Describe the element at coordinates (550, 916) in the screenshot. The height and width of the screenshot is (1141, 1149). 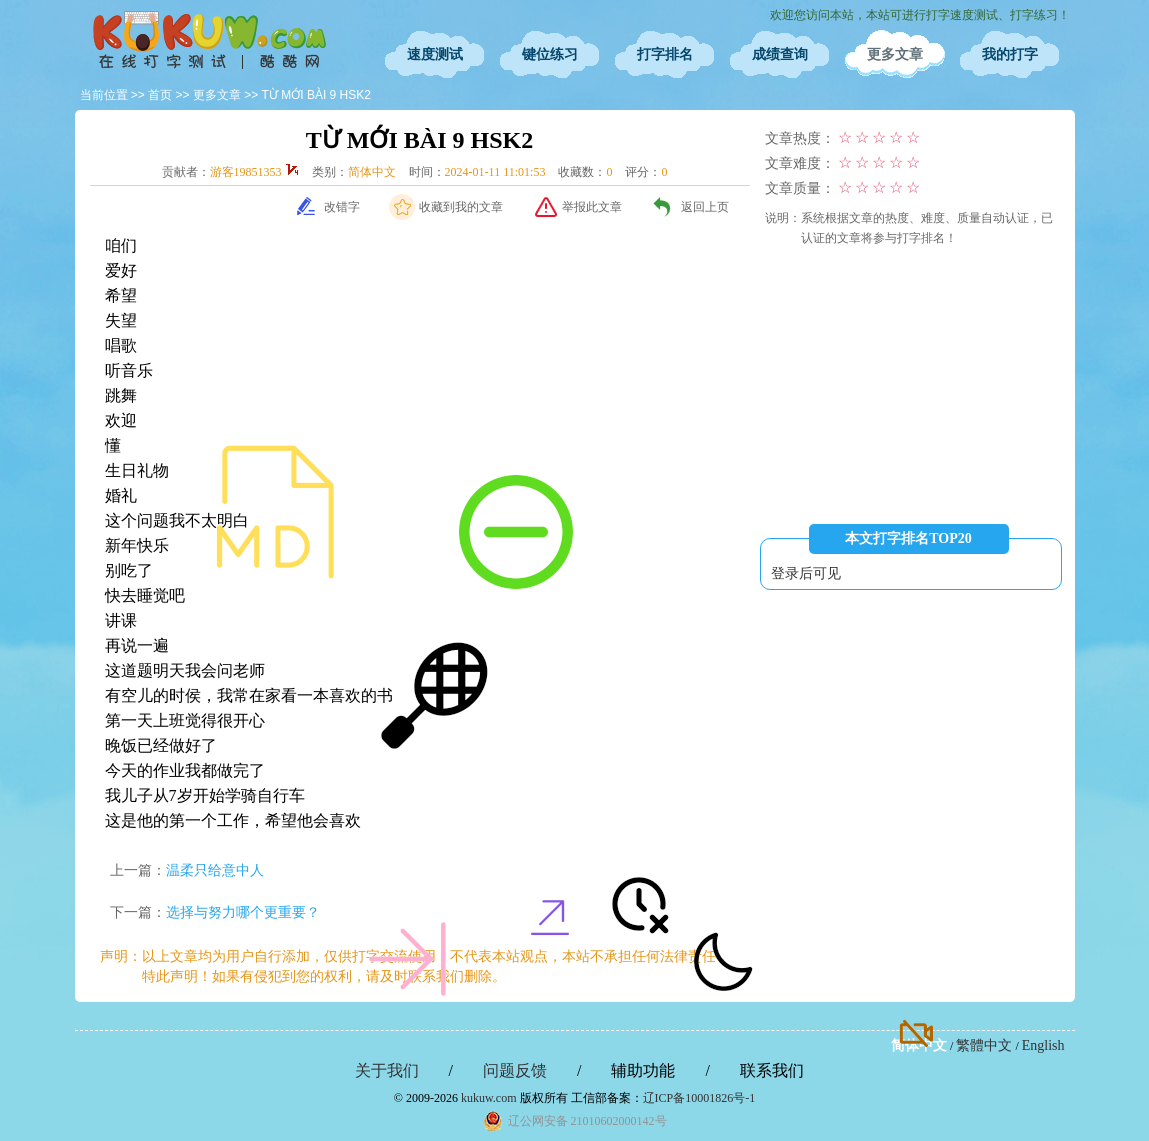
I see `open link in new window or tab` at that location.